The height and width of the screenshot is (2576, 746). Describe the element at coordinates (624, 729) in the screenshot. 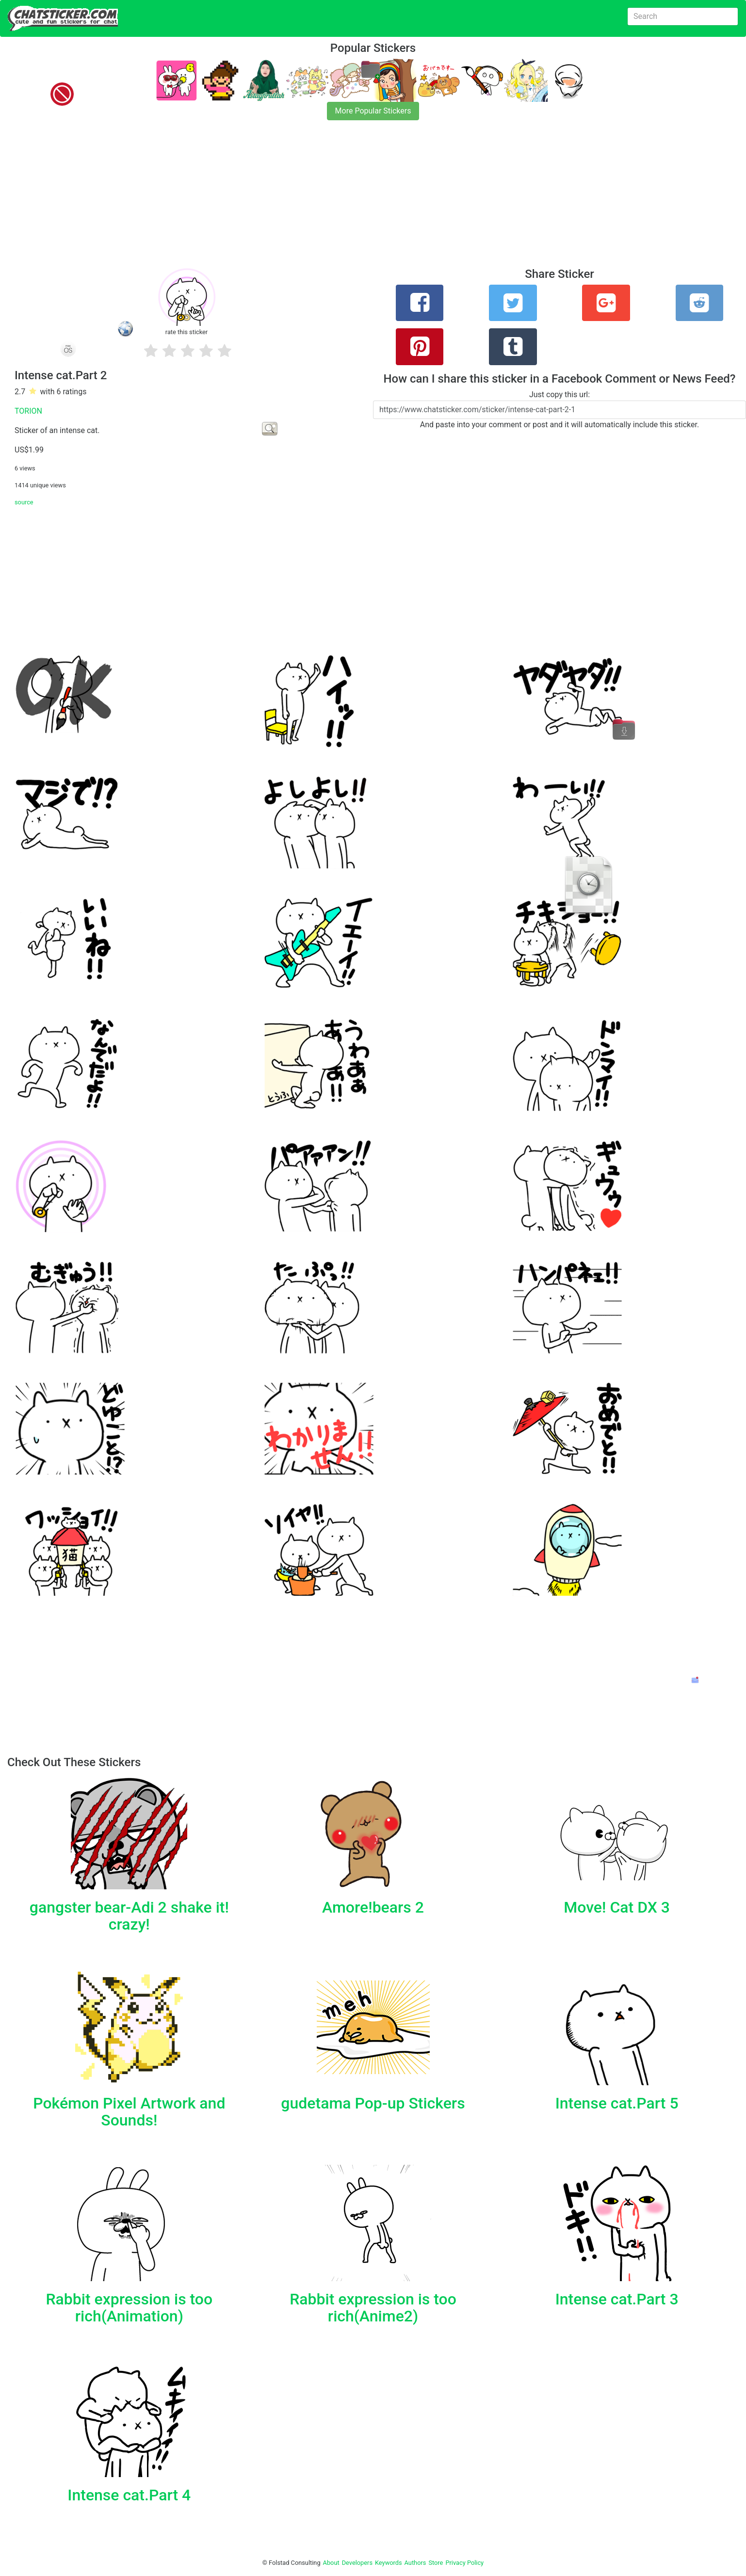

I see `open your downloads folder` at that location.